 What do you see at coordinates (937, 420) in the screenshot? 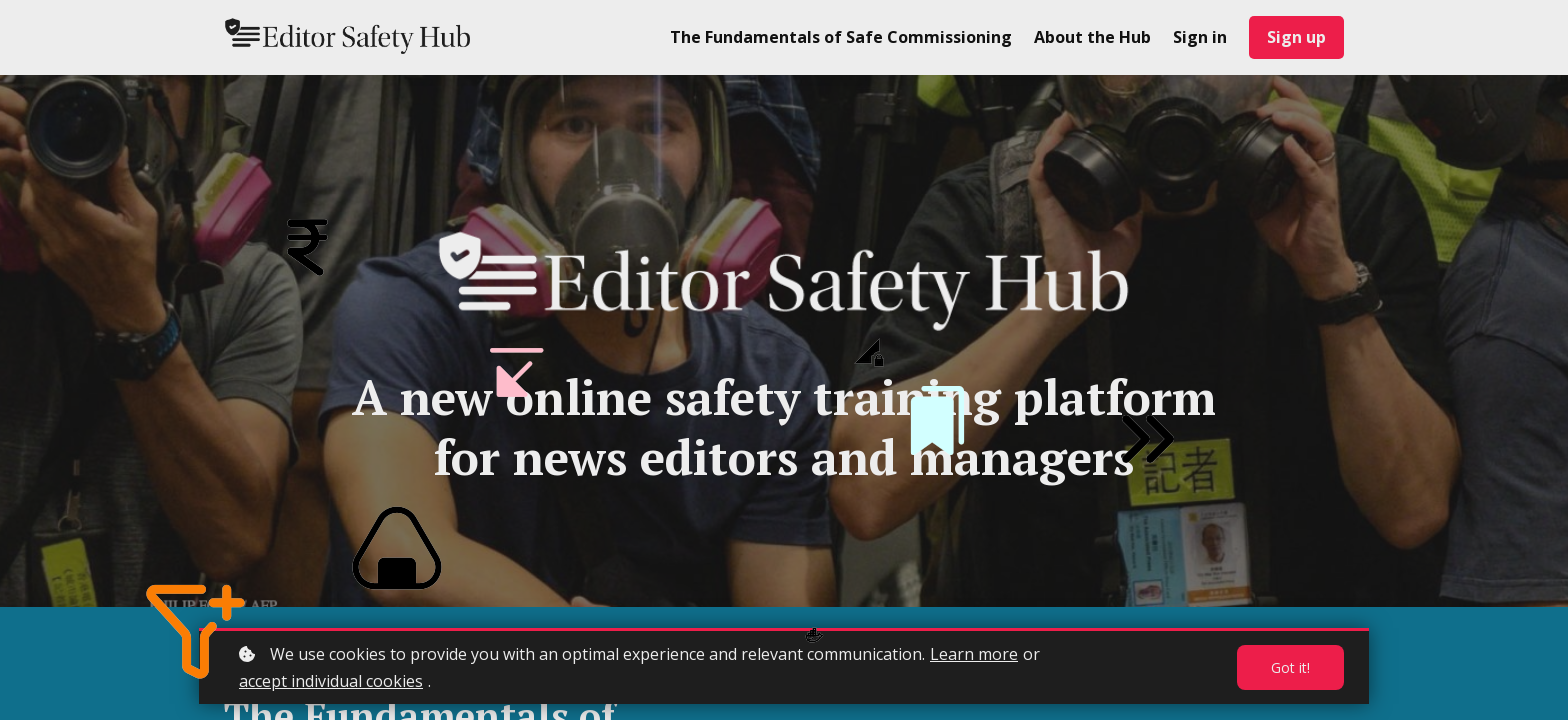
I see `view your saved bookmarks` at bounding box center [937, 420].